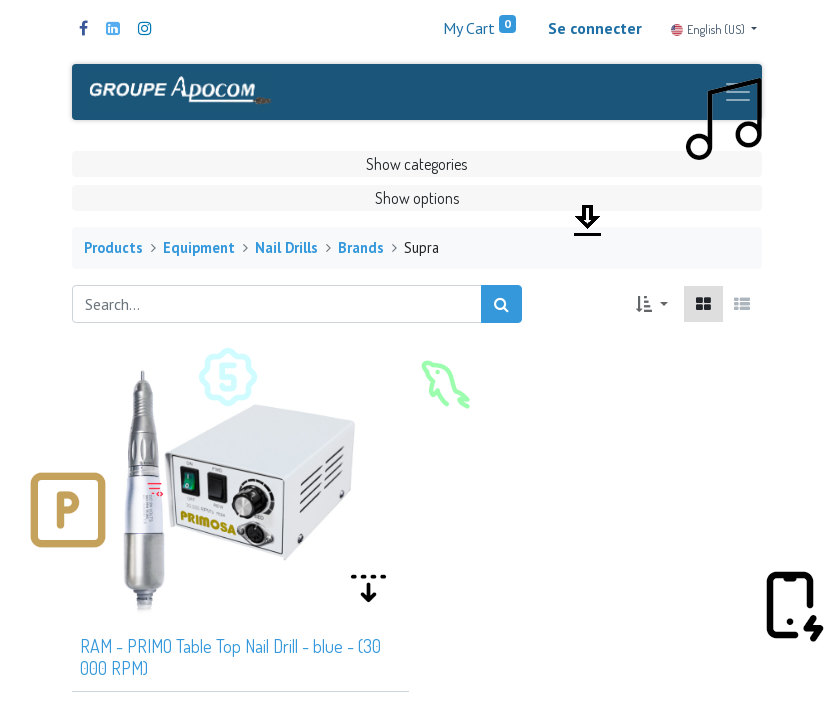  What do you see at coordinates (728, 120) in the screenshot?
I see `access music or audio player` at bounding box center [728, 120].